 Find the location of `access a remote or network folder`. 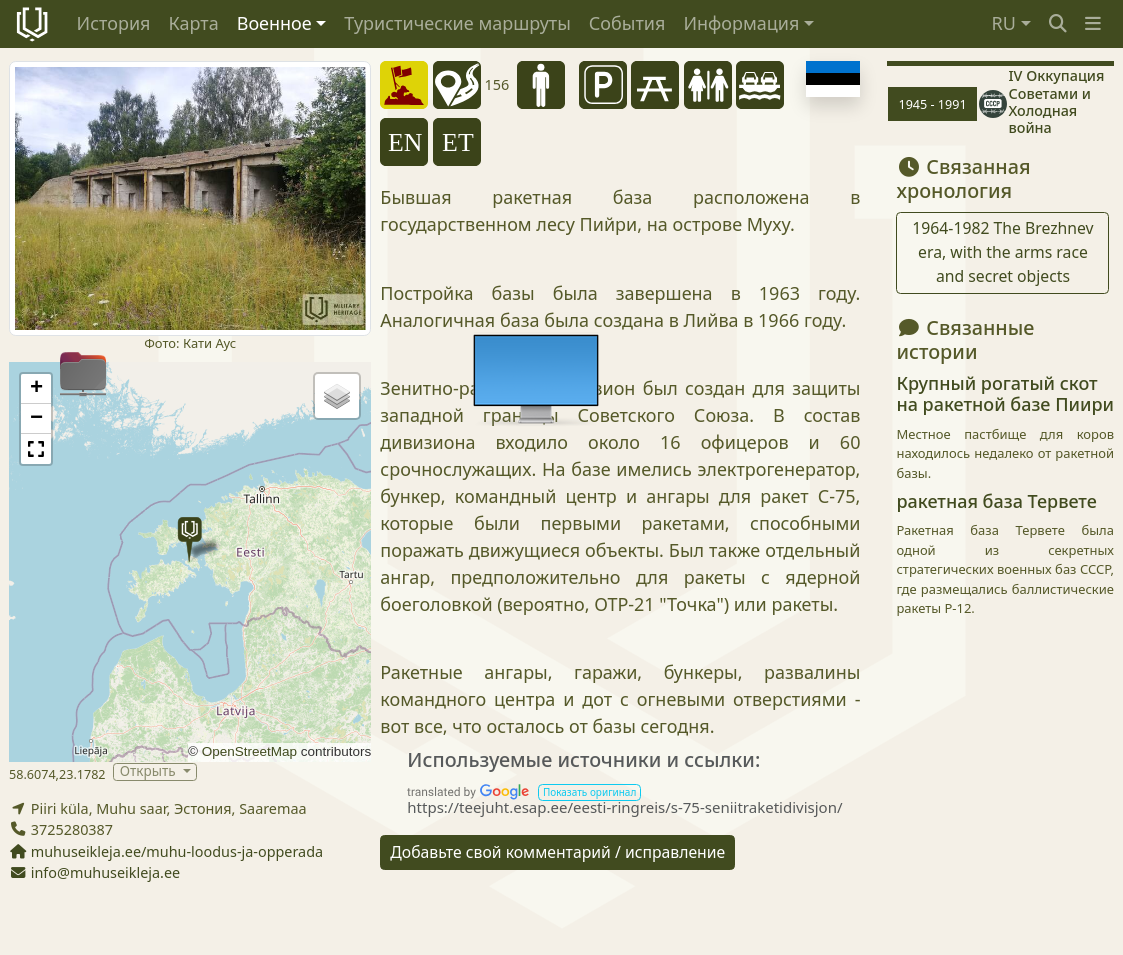

access a remote or network folder is located at coordinates (83, 373).